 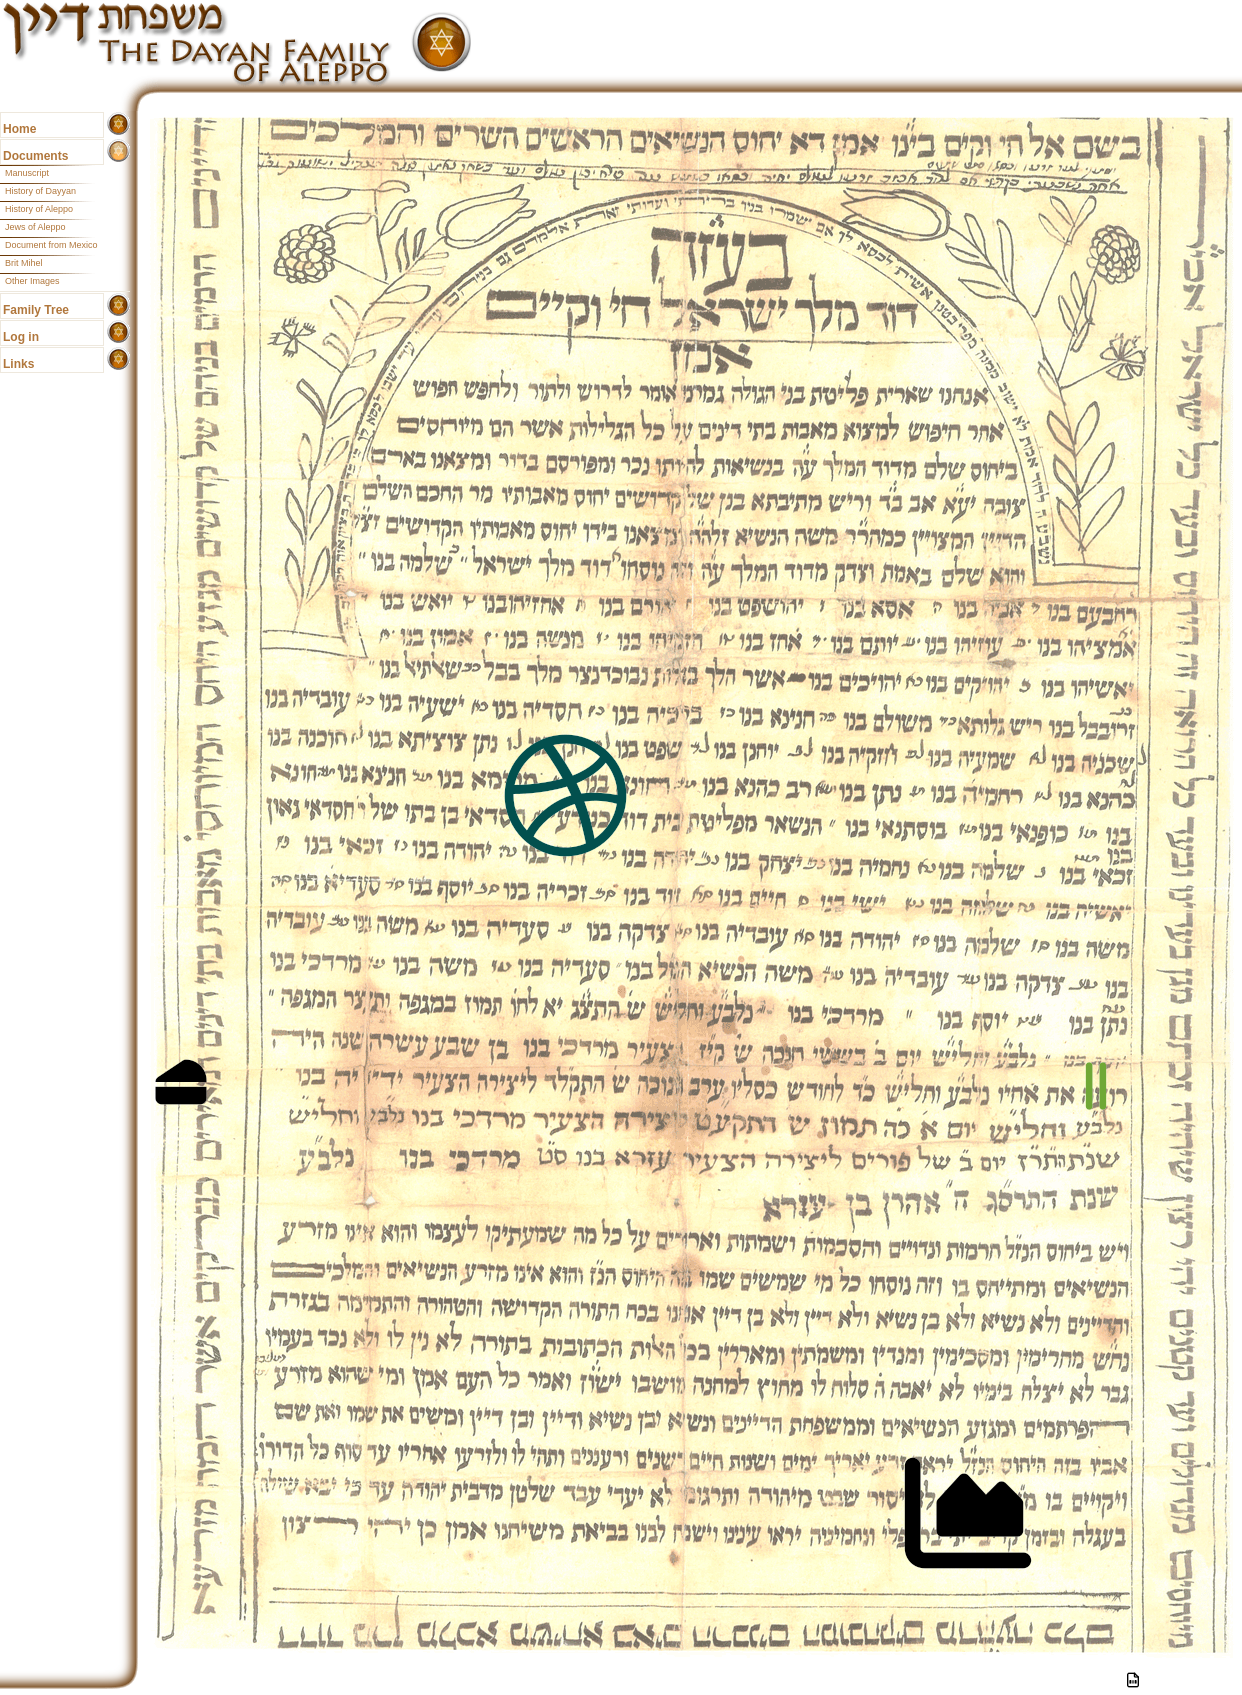 I want to click on view area chart analytics, so click(x=968, y=1513).